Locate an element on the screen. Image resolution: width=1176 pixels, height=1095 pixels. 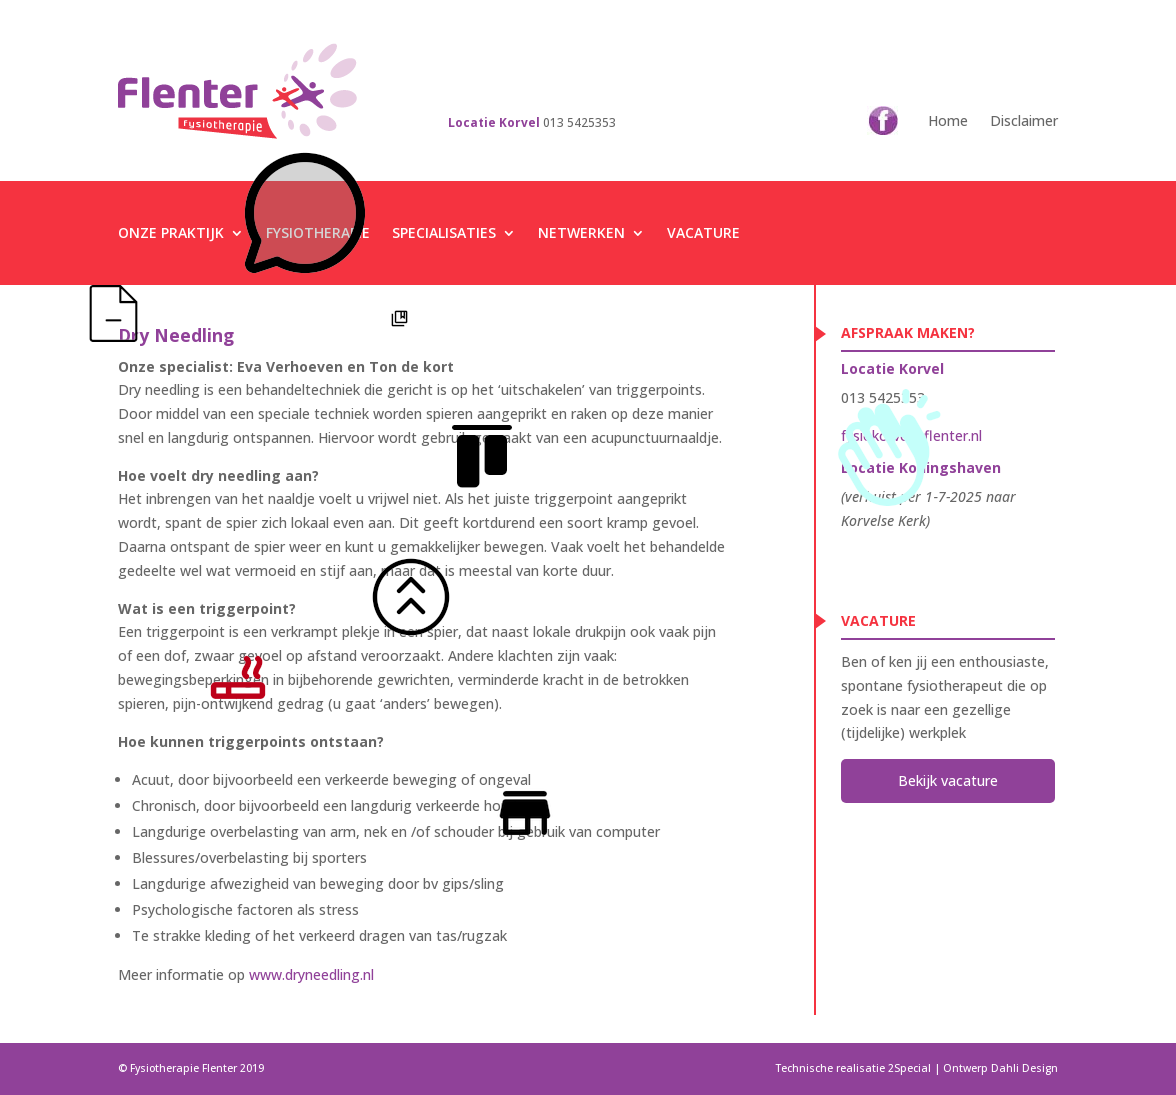
indicates a designated smoking area is located at coordinates (238, 683).